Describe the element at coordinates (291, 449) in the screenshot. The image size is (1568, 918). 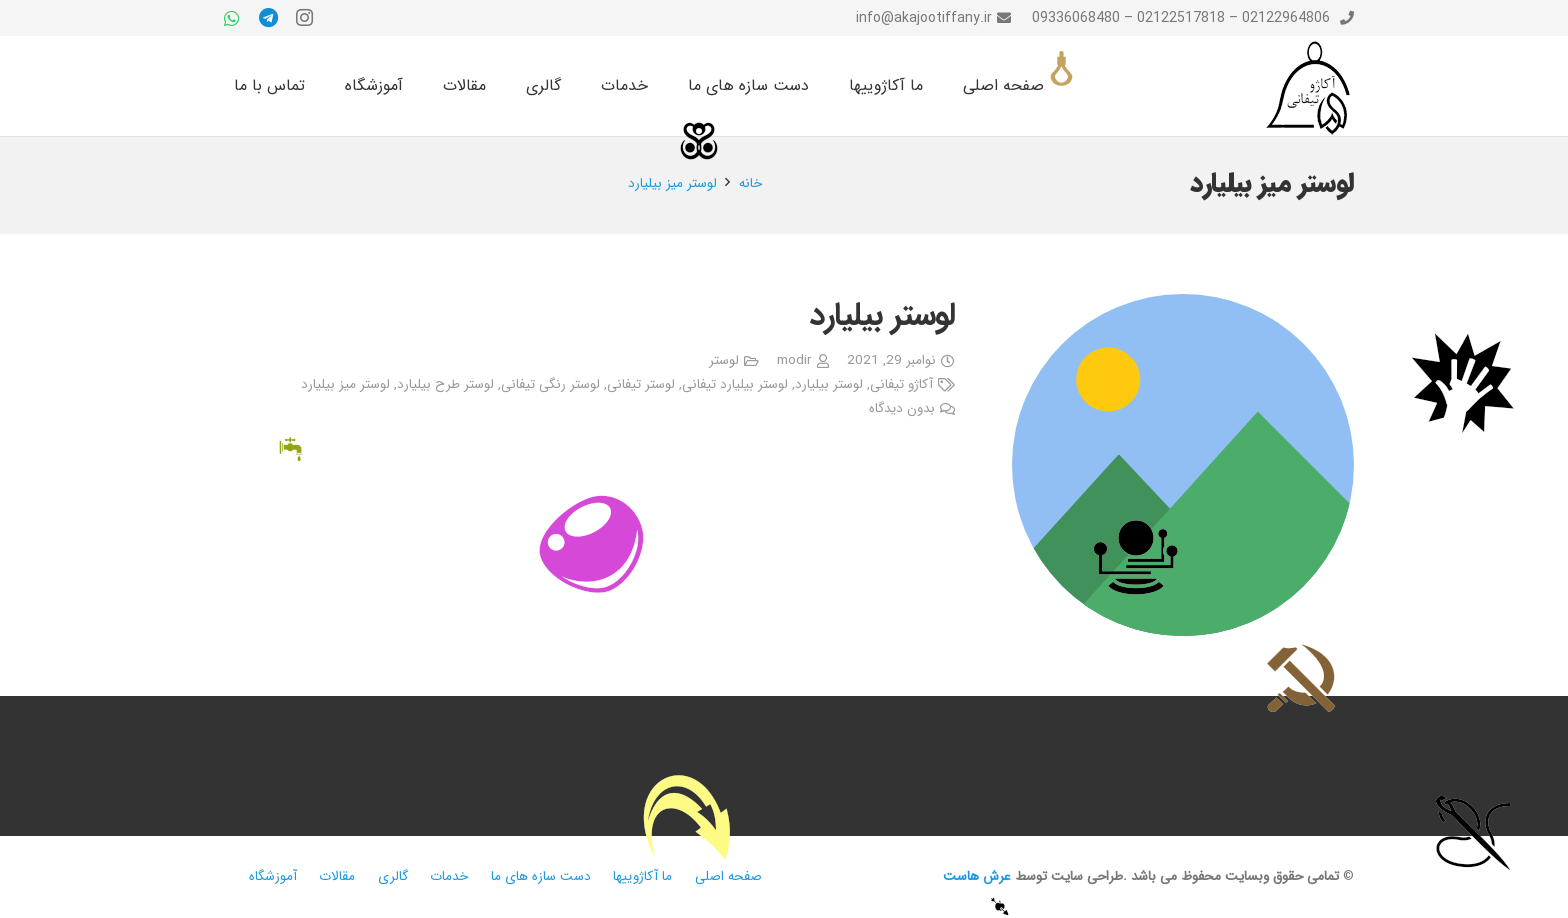
I see `water utility or plumbing settings` at that location.